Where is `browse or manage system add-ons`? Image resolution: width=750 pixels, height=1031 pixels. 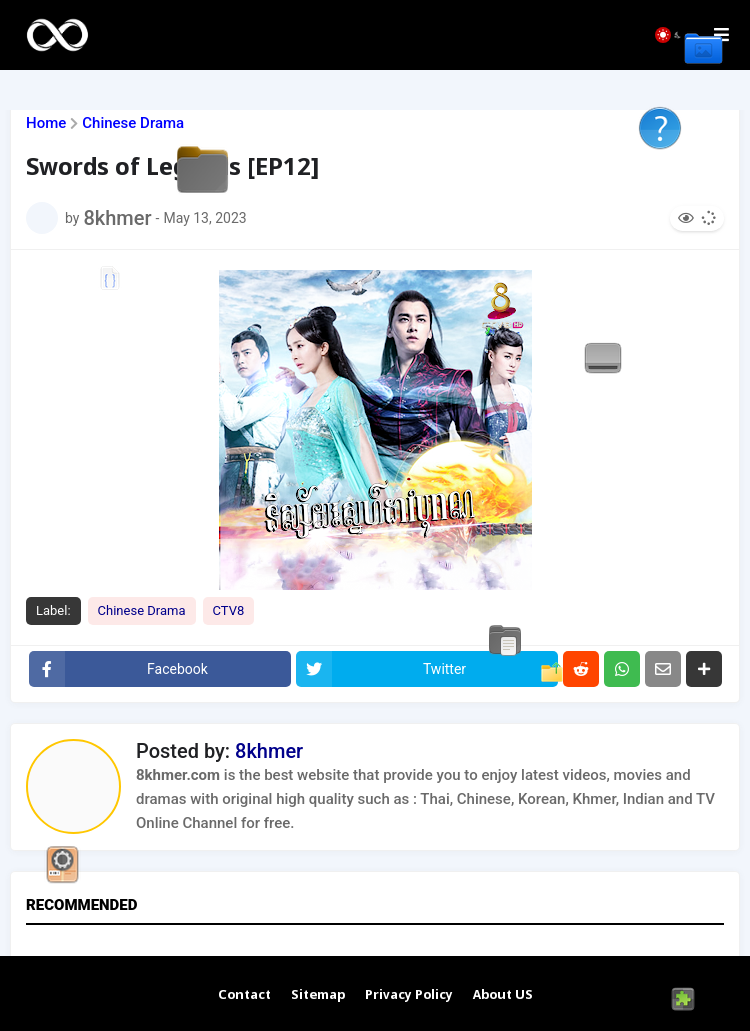 browse or manage system add-ons is located at coordinates (683, 999).